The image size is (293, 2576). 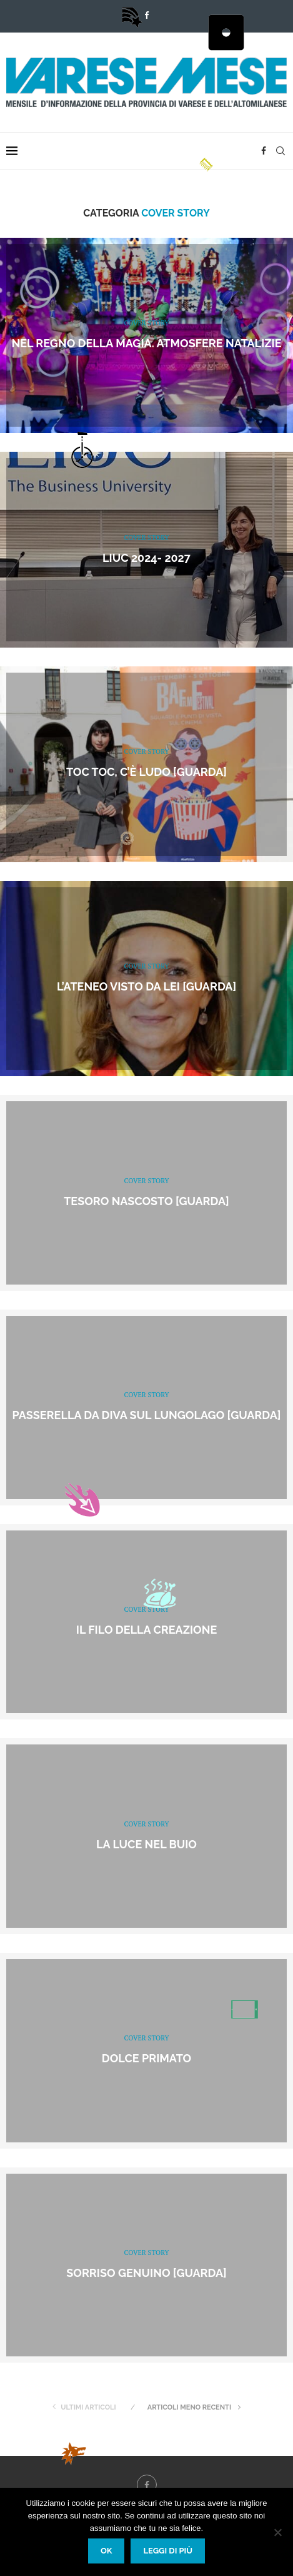 What do you see at coordinates (244, 2009) in the screenshot?
I see `switch to tablet view or layout` at bounding box center [244, 2009].